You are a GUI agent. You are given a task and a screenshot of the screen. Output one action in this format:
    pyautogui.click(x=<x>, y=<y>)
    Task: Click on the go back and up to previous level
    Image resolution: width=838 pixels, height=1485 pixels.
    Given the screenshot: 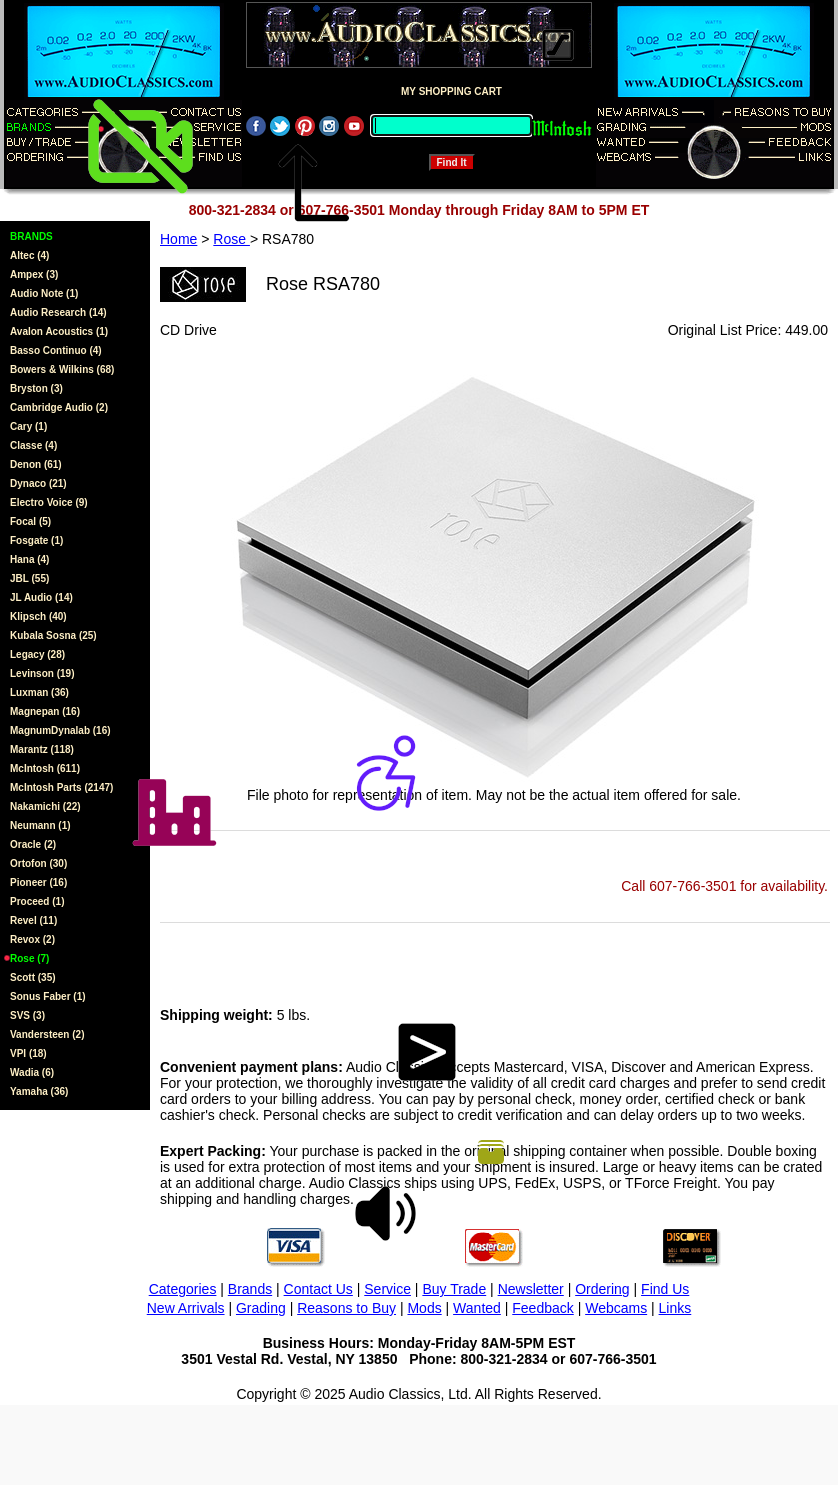 What is the action you would take?
    pyautogui.click(x=314, y=183)
    